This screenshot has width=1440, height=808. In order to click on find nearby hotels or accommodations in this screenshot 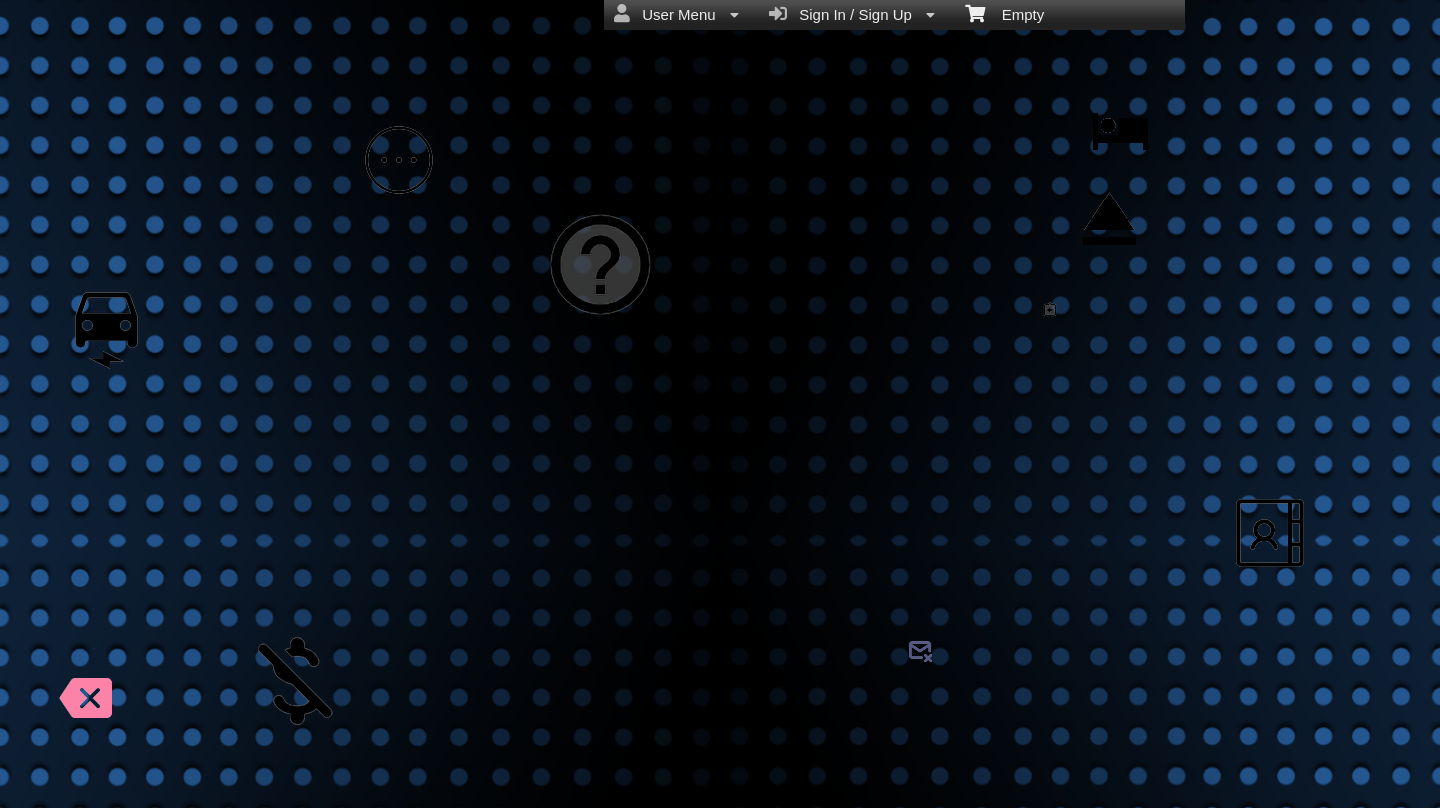, I will do `click(1120, 130)`.